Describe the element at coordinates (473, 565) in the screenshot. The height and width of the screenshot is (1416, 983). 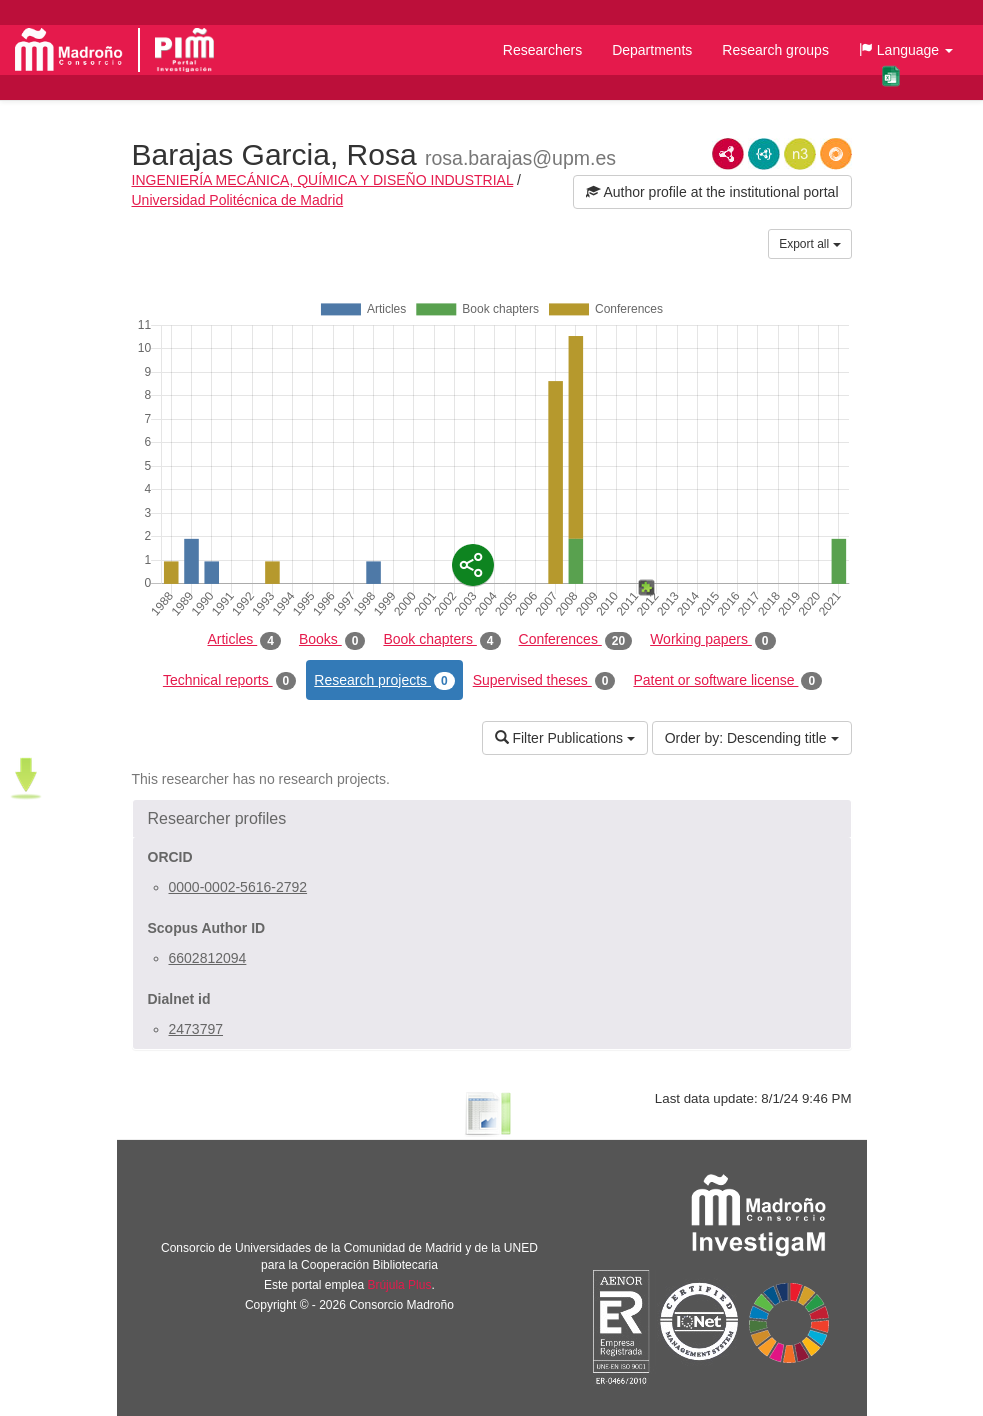
I see `access sharing and network preferences` at that location.